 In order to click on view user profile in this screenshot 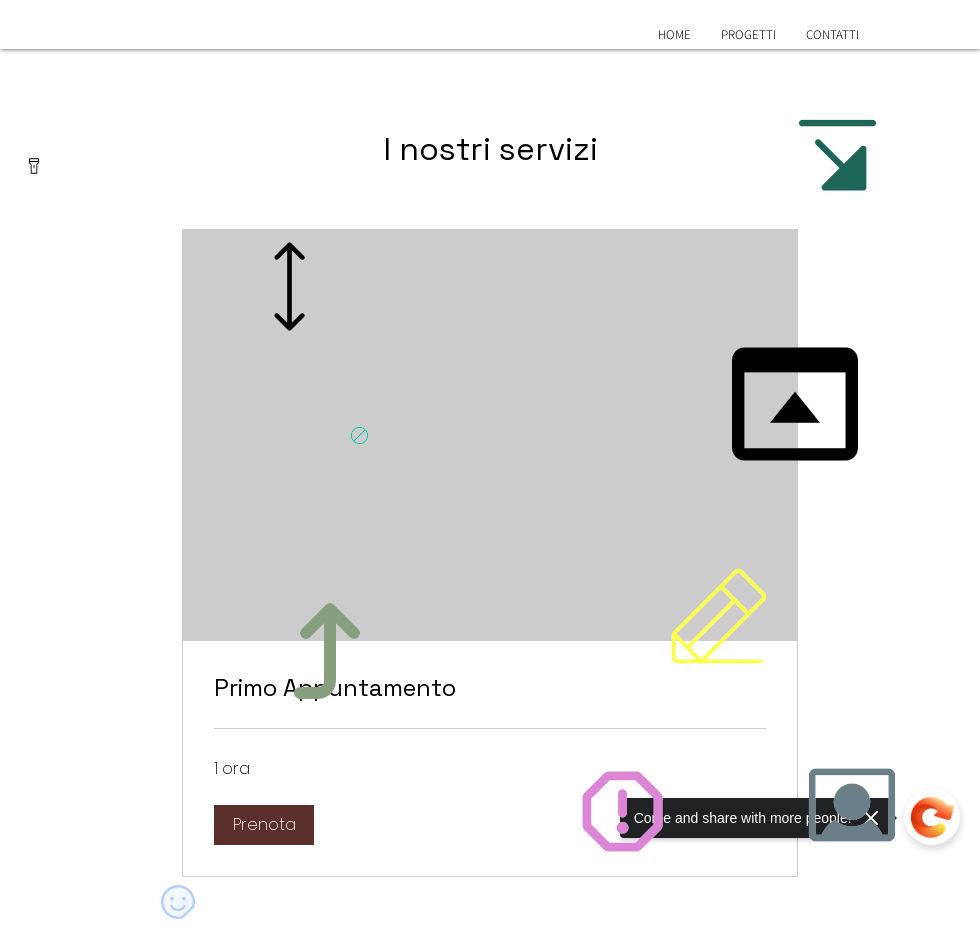, I will do `click(852, 805)`.